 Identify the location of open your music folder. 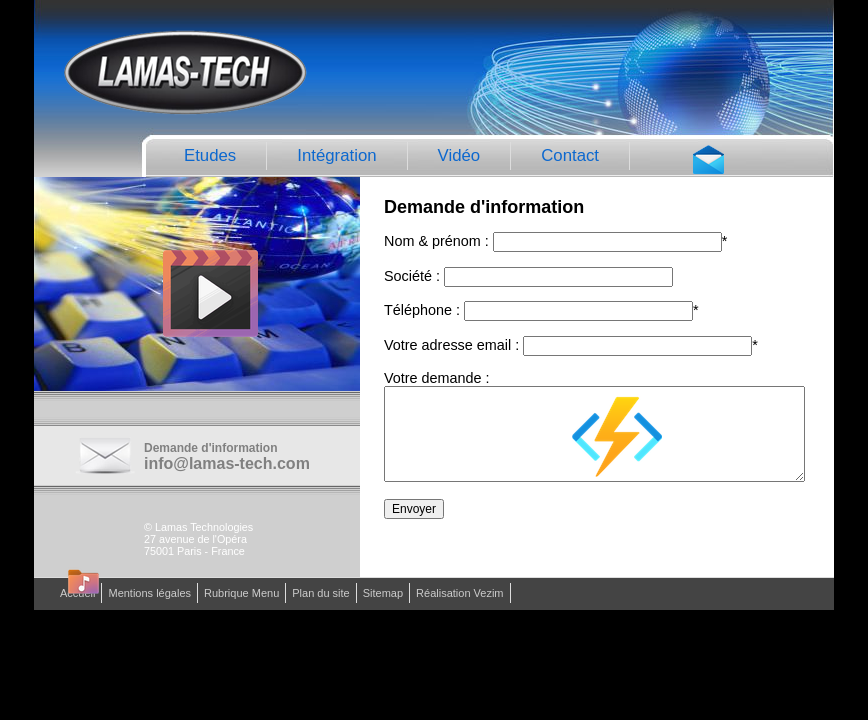
(83, 582).